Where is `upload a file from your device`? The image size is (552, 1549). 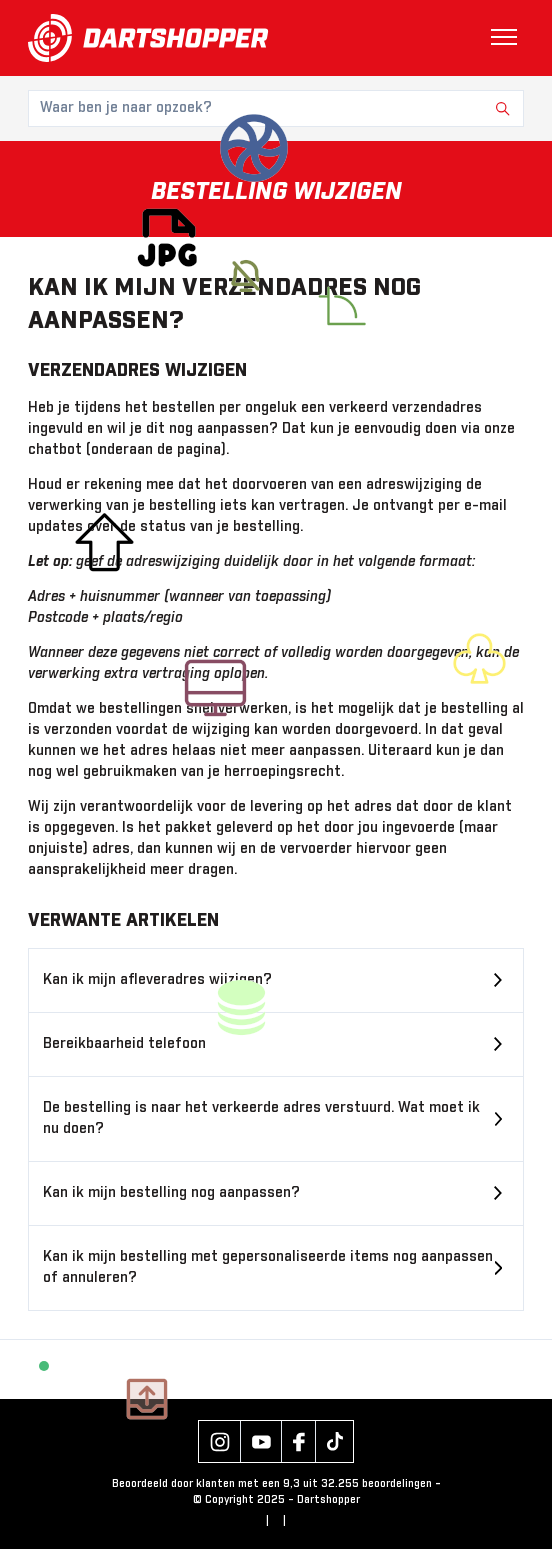
upload a file from your device is located at coordinates (147, 1399).